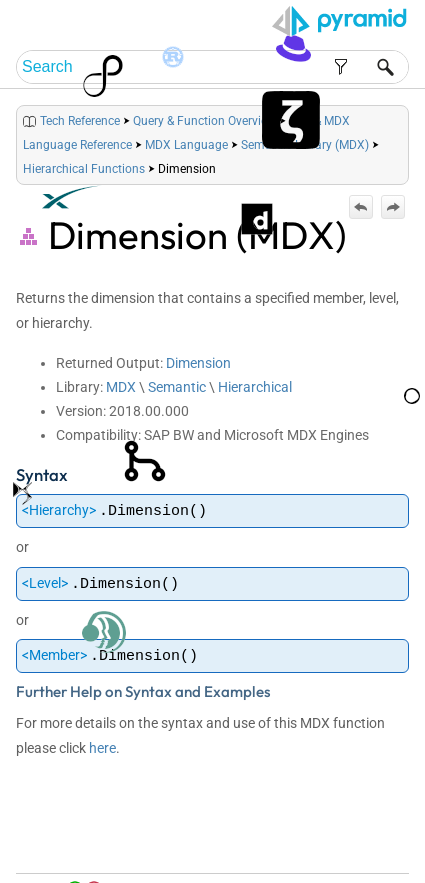 This screenshot has width=425, height=883. What do you see at coordinates (173, 57) in the screenshot?
I see `rust programming language logo` at bounding box center [173, 57].